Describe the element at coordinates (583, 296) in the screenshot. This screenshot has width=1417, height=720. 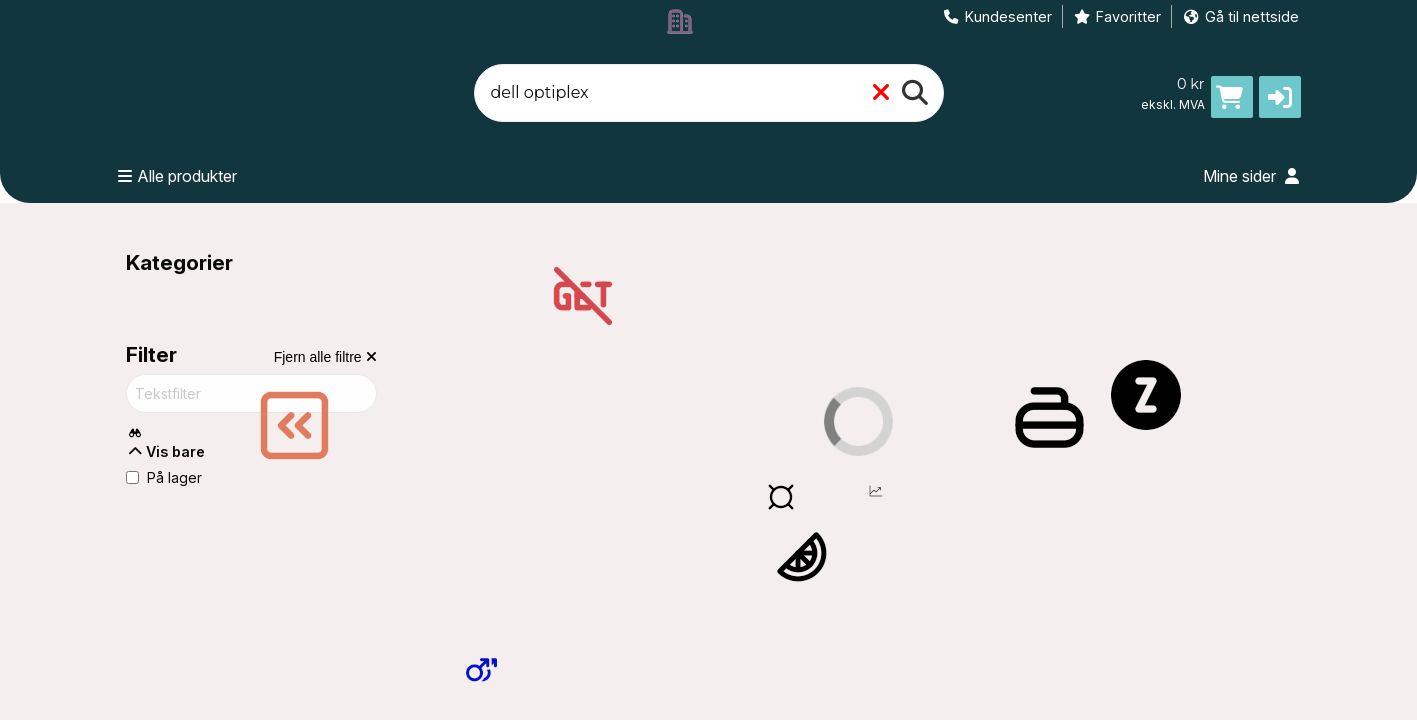
I see `indicates http get request is disabled or blocked` at that location.